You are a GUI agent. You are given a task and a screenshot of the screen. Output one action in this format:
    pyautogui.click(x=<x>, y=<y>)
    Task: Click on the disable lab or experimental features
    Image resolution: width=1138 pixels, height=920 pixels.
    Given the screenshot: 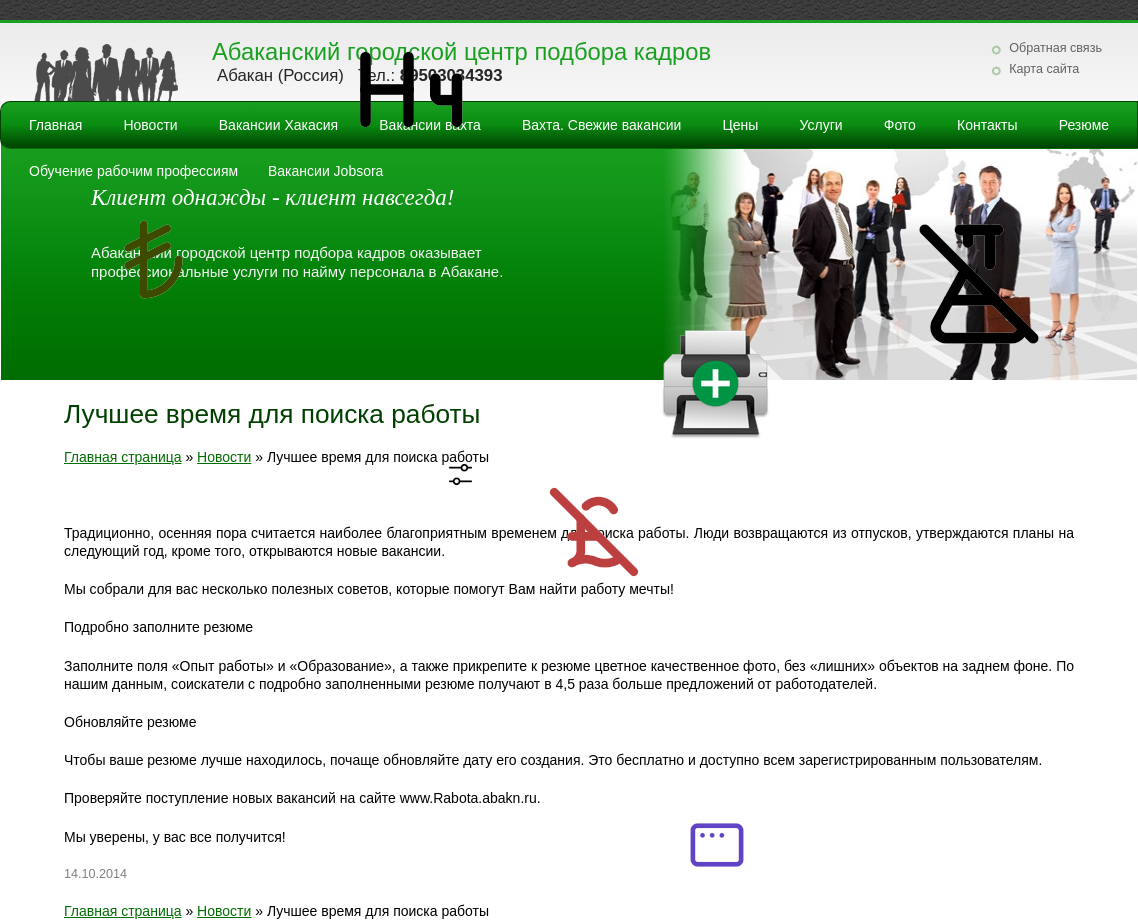 What is the action you would take?
    pyautogui.click(x=979, y=284)
    